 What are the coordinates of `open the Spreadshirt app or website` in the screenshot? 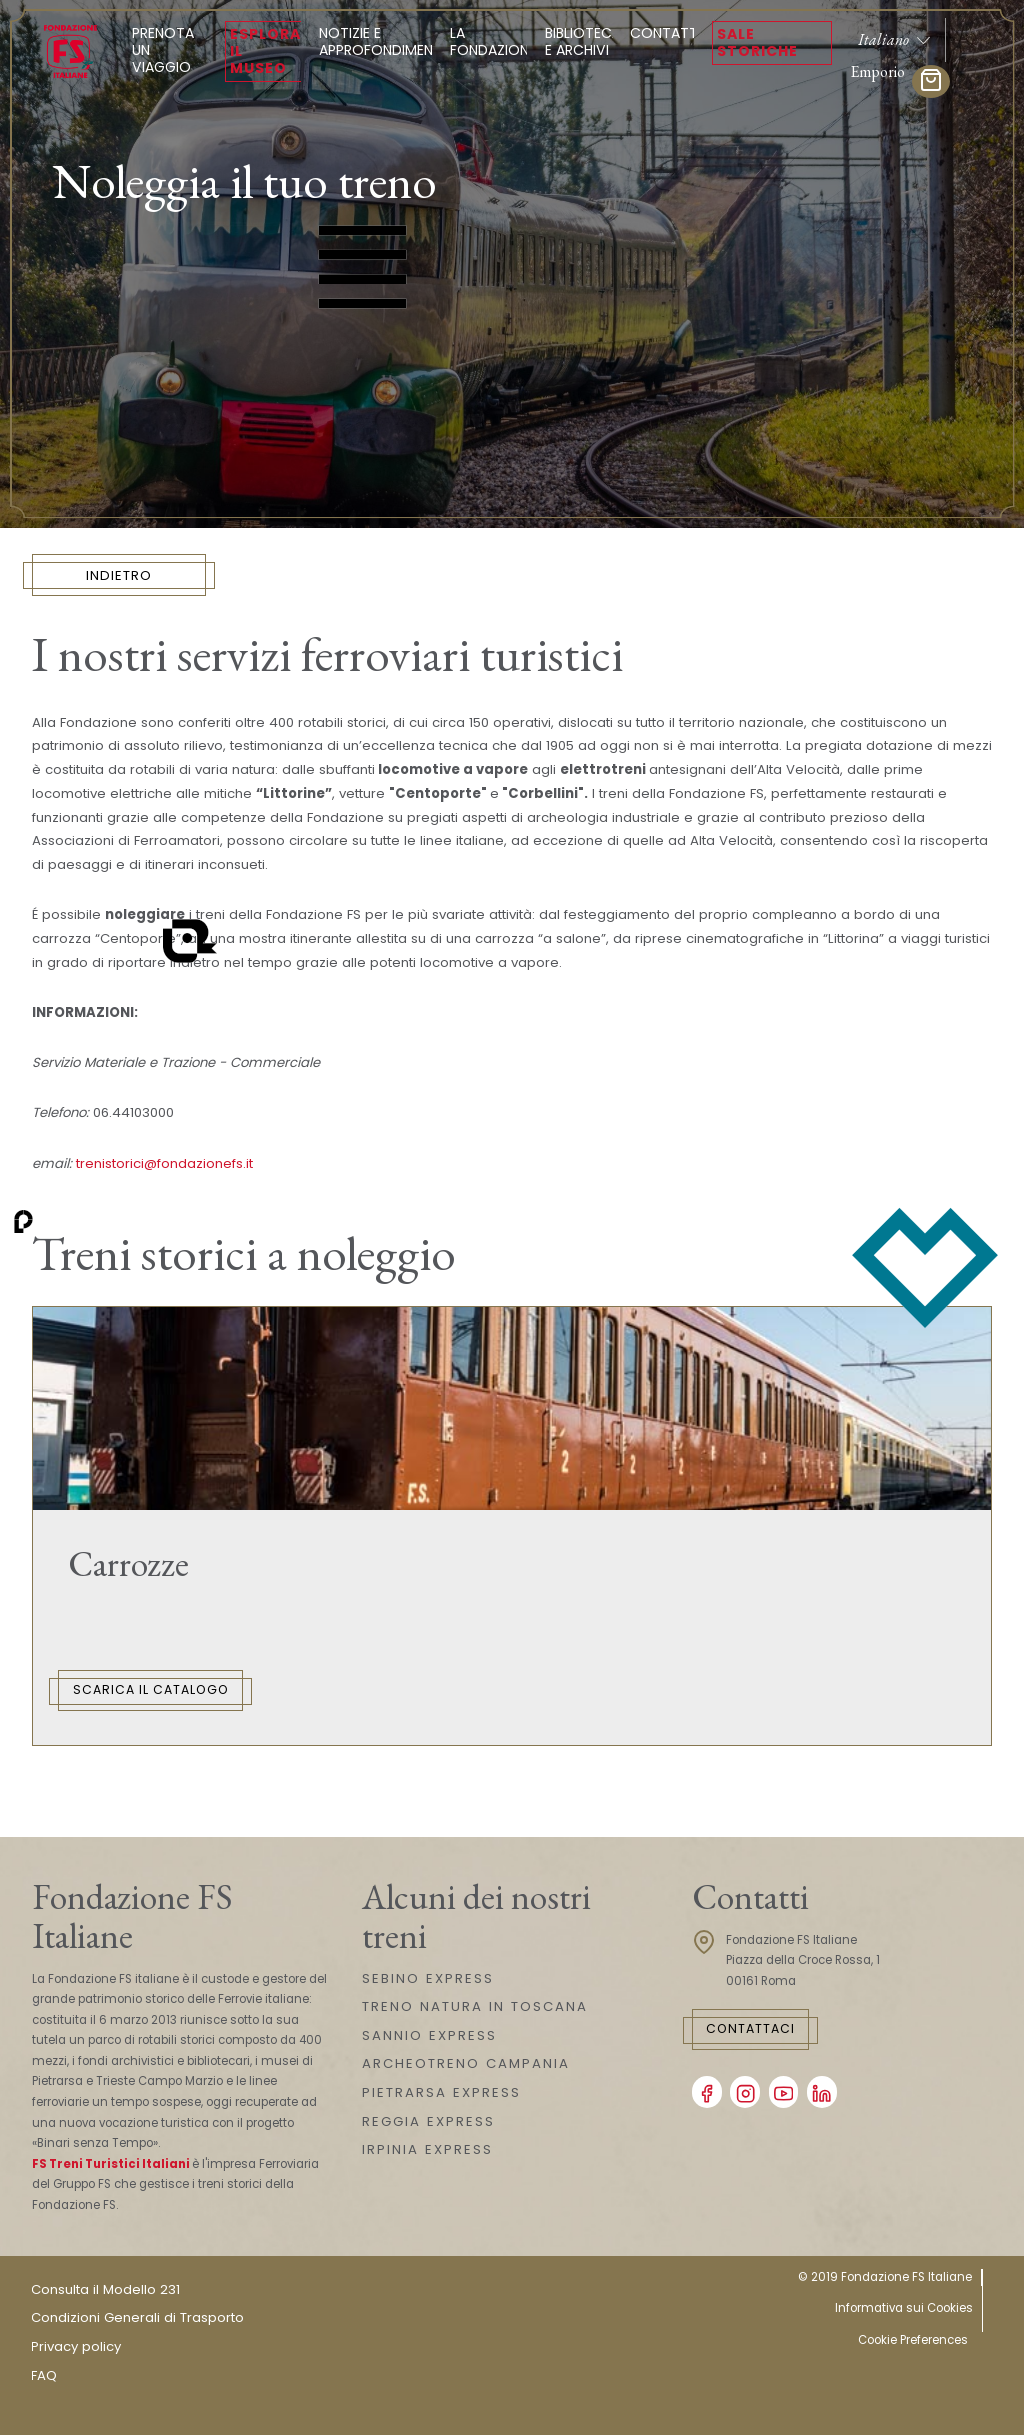 It's located at (925, 1268).